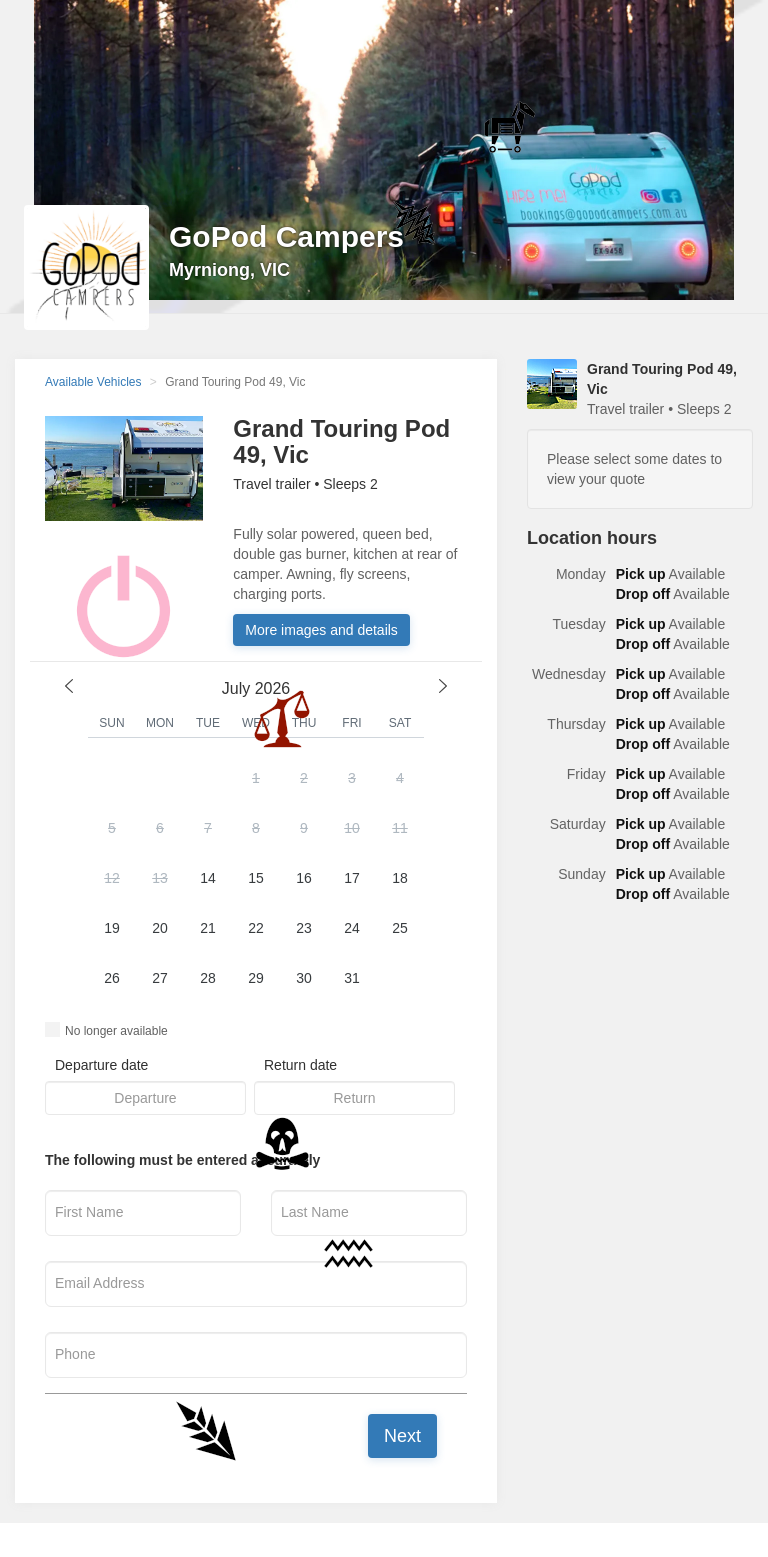 Image resolution: width=768 pixels, height=1557 pixels. Describe the element at coordinates (413, 222) in the screenshot. I see `indicates electrical frequency or power level` at that location.